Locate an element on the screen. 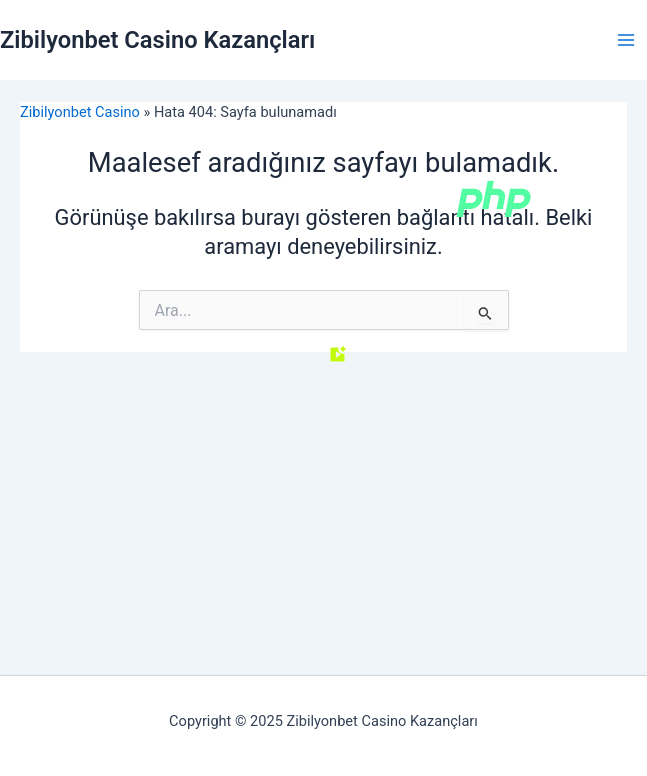  access AI-powered video editing tools is located at coordinates (337, 354).